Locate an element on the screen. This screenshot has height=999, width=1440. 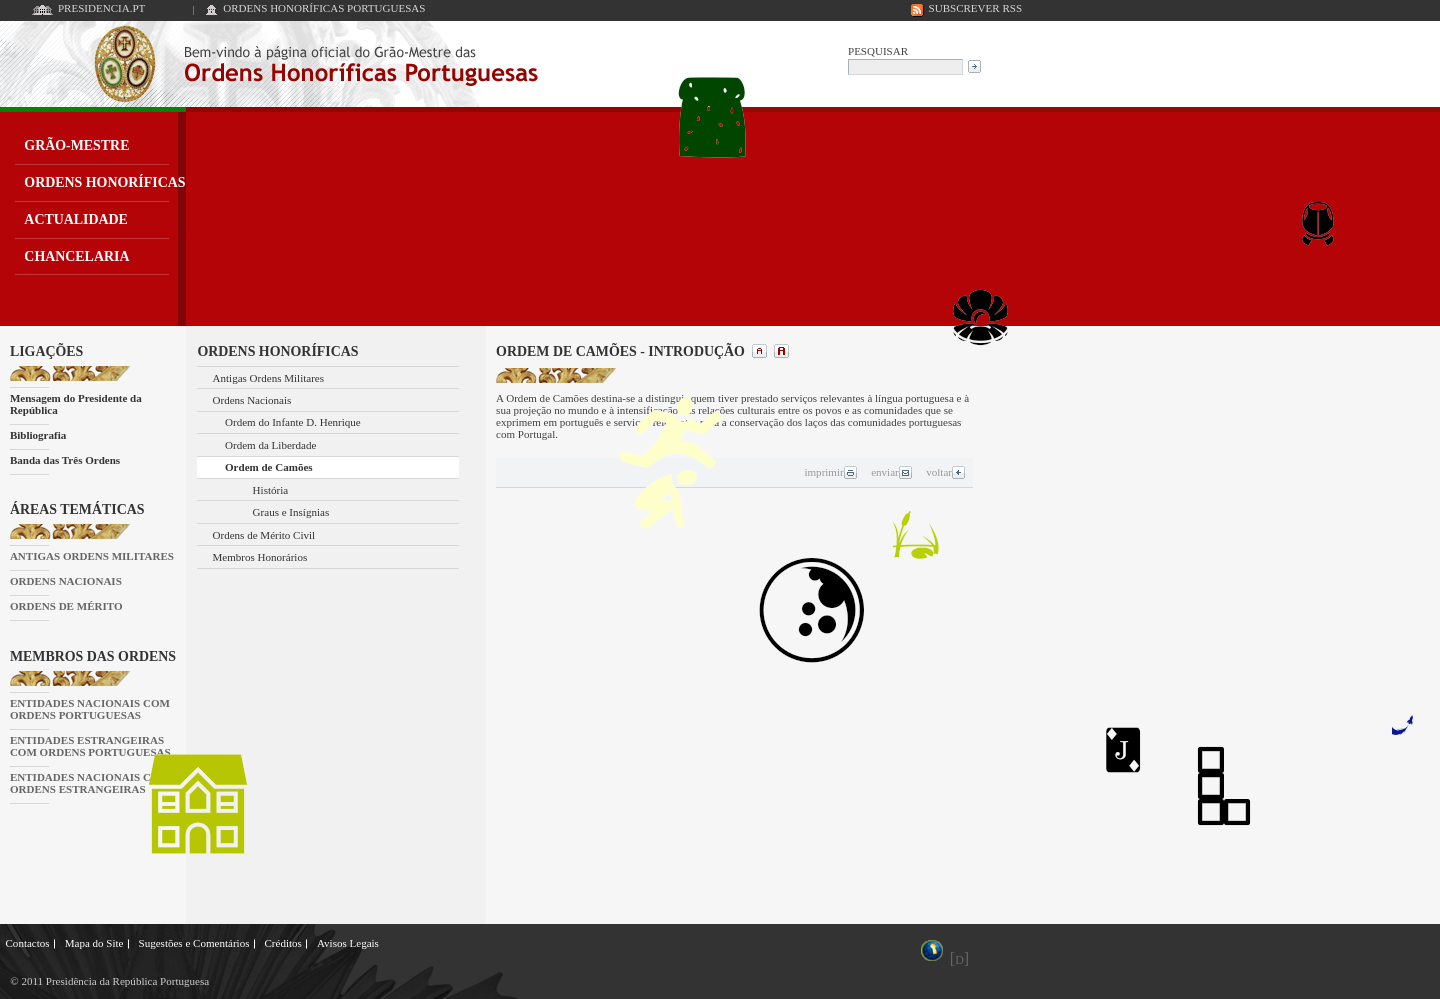
select the 8-ball in a pool or billiards game is located at coordinates (811, 610).